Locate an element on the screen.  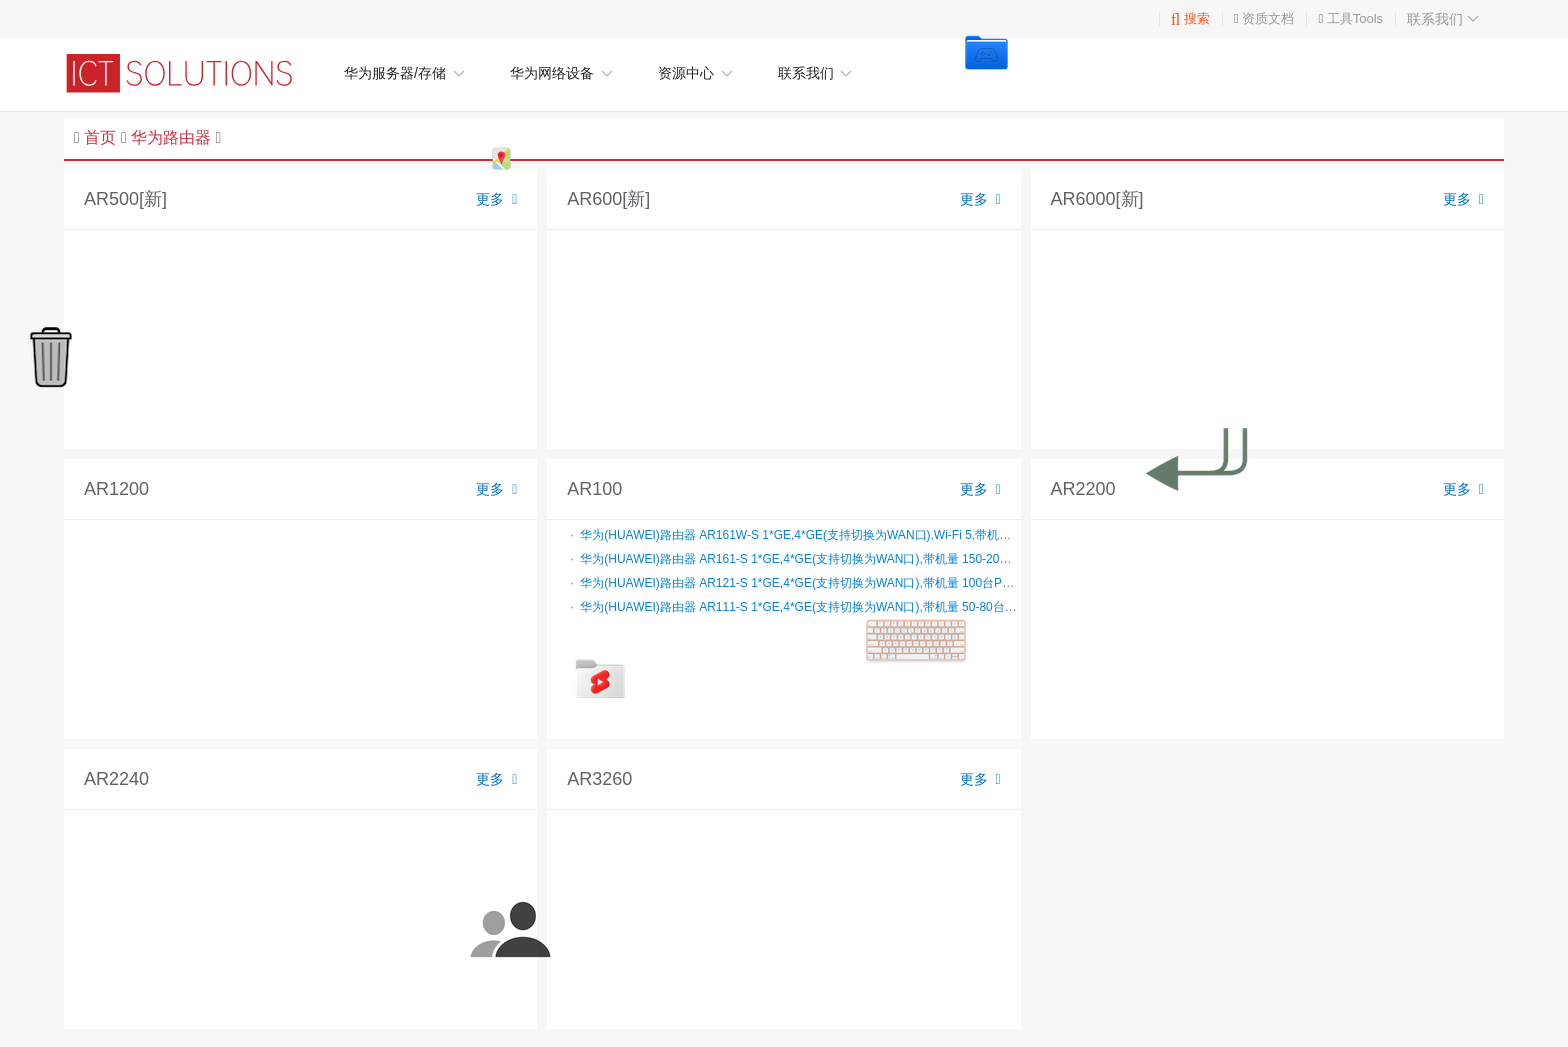
connect a bluetooth keyboard is located at coordinates (916, 640).